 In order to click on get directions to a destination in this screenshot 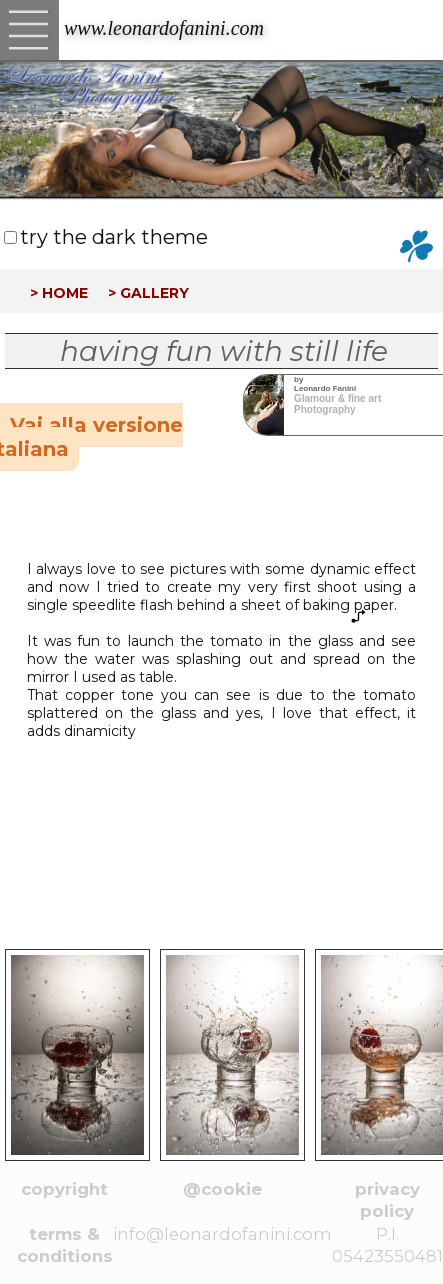, I will do `click(358, 616)`.